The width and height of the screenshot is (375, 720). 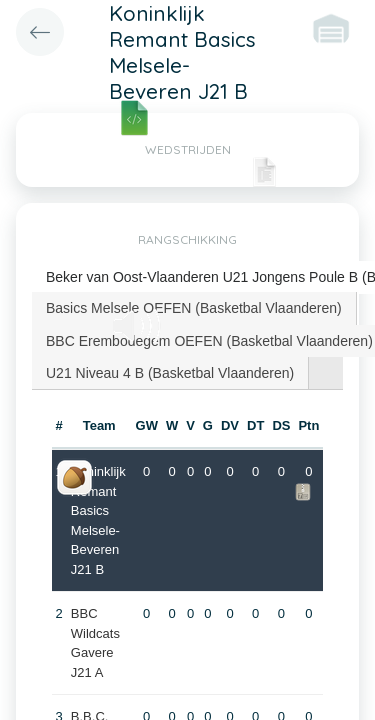 What do you see at coordinates (137, 326) in the screenshot?
I see `indicates volume is set to high` at bounding box center [137, 326].